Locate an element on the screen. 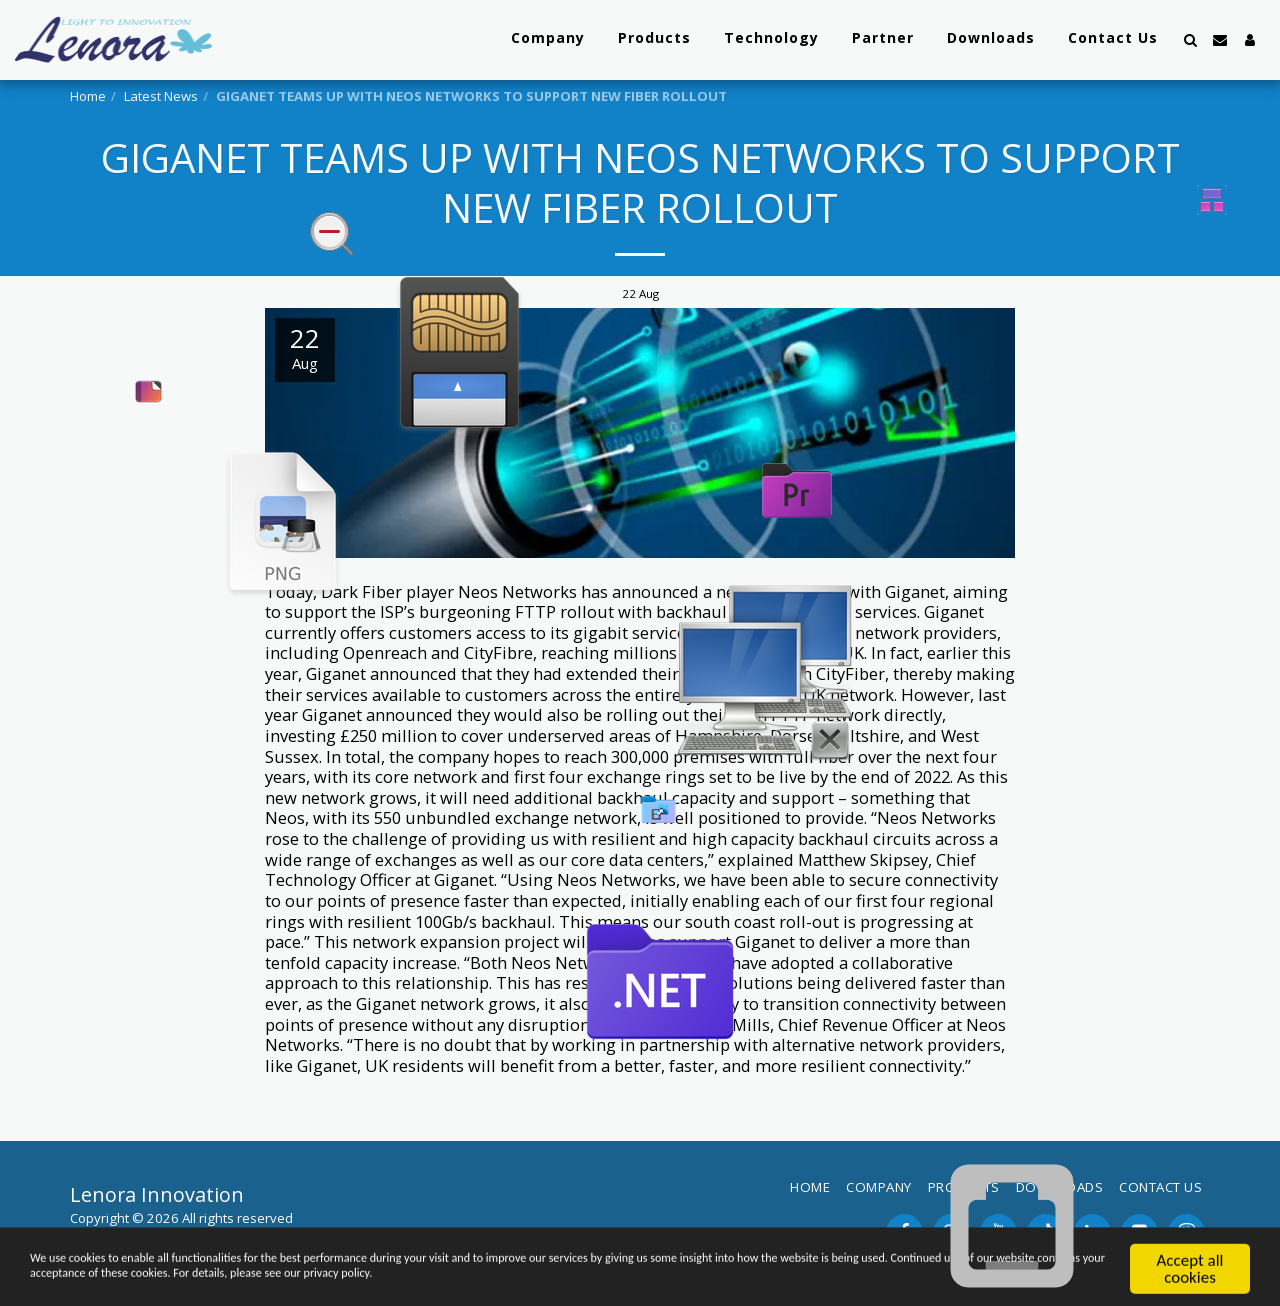  select all items in the current view is located at coordinates (1212, 200).